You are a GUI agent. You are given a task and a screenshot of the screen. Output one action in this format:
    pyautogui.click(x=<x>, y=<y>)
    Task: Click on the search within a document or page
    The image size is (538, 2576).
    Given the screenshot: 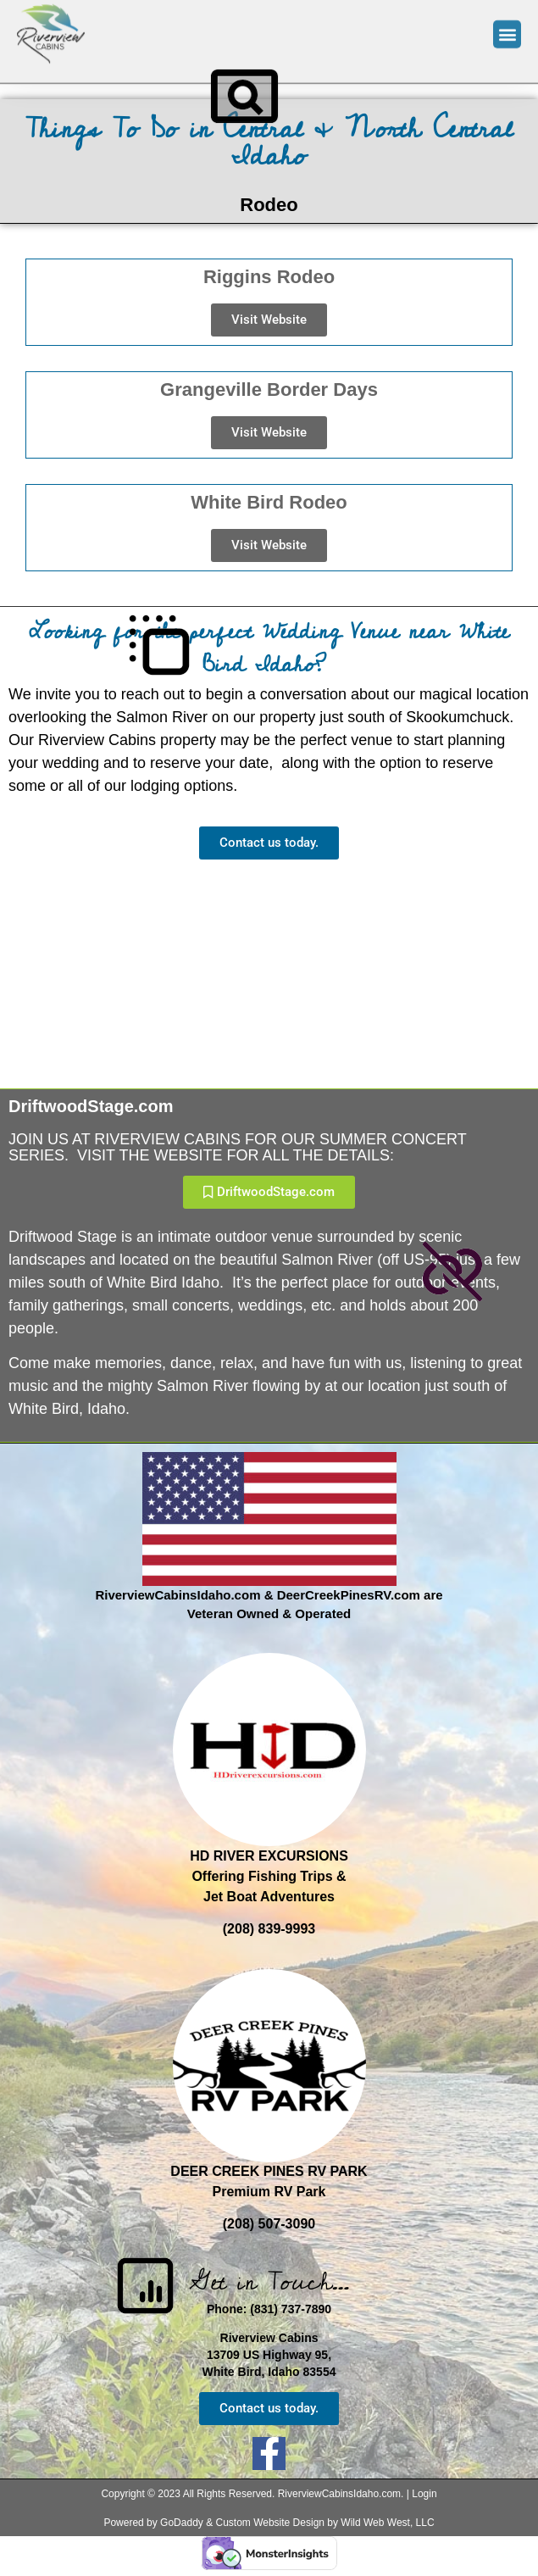 What is the action you would take?
    pyautogui.click(x=244, y=96)
    